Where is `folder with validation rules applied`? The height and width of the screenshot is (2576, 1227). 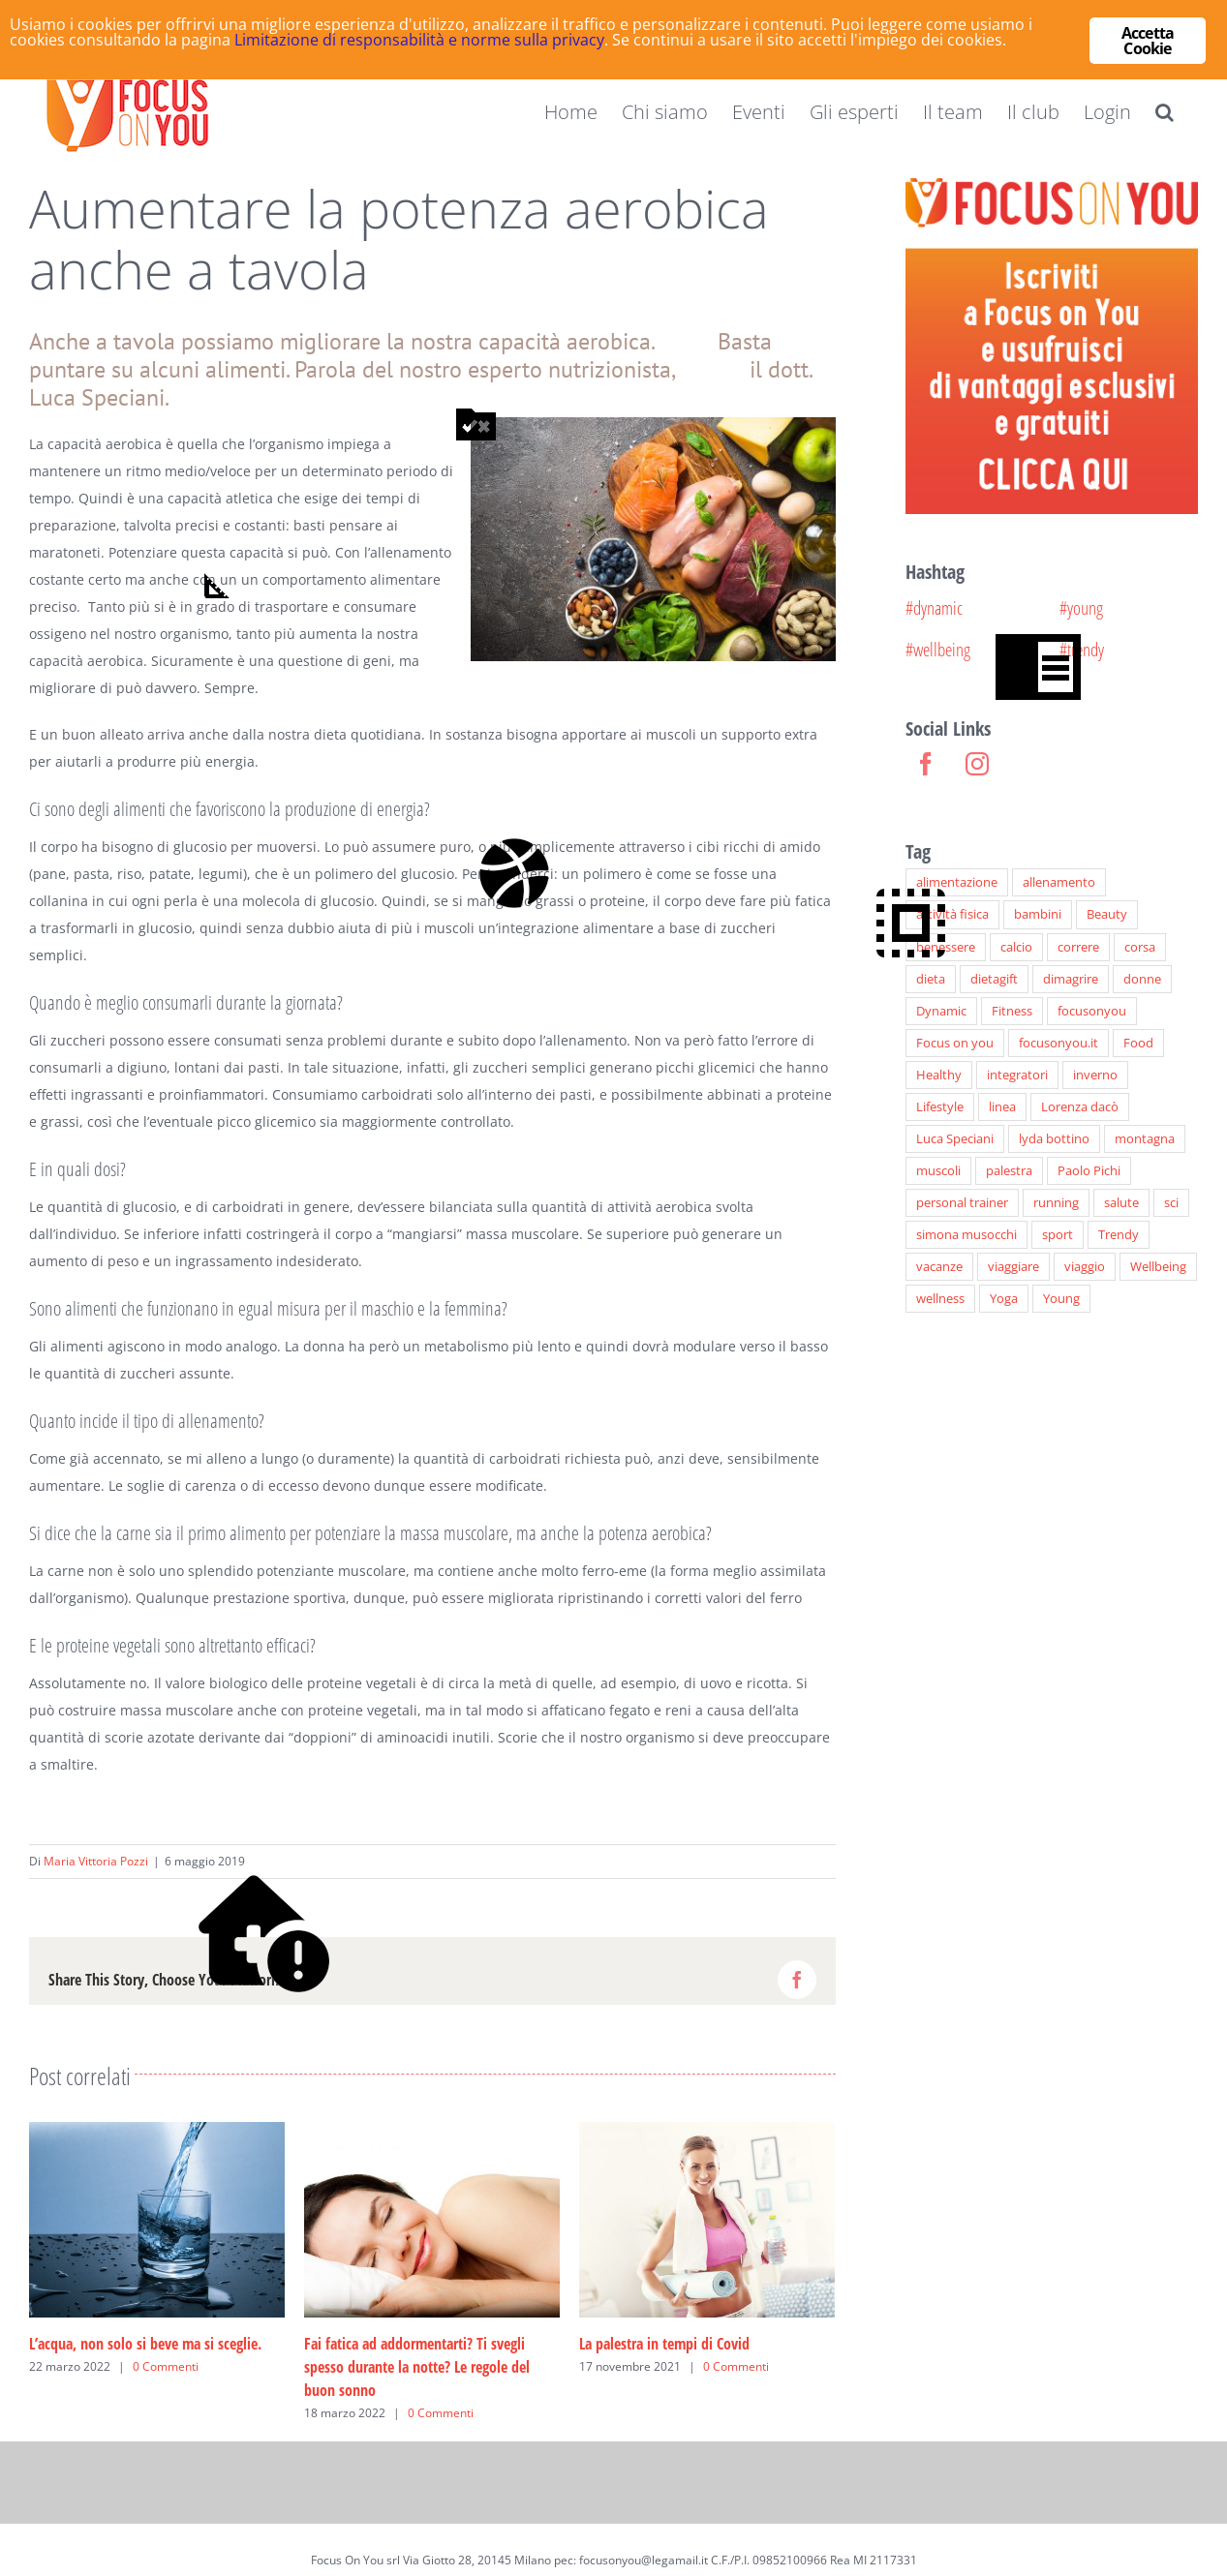 folder with validation rules applied is located at coordinates (475, 424).